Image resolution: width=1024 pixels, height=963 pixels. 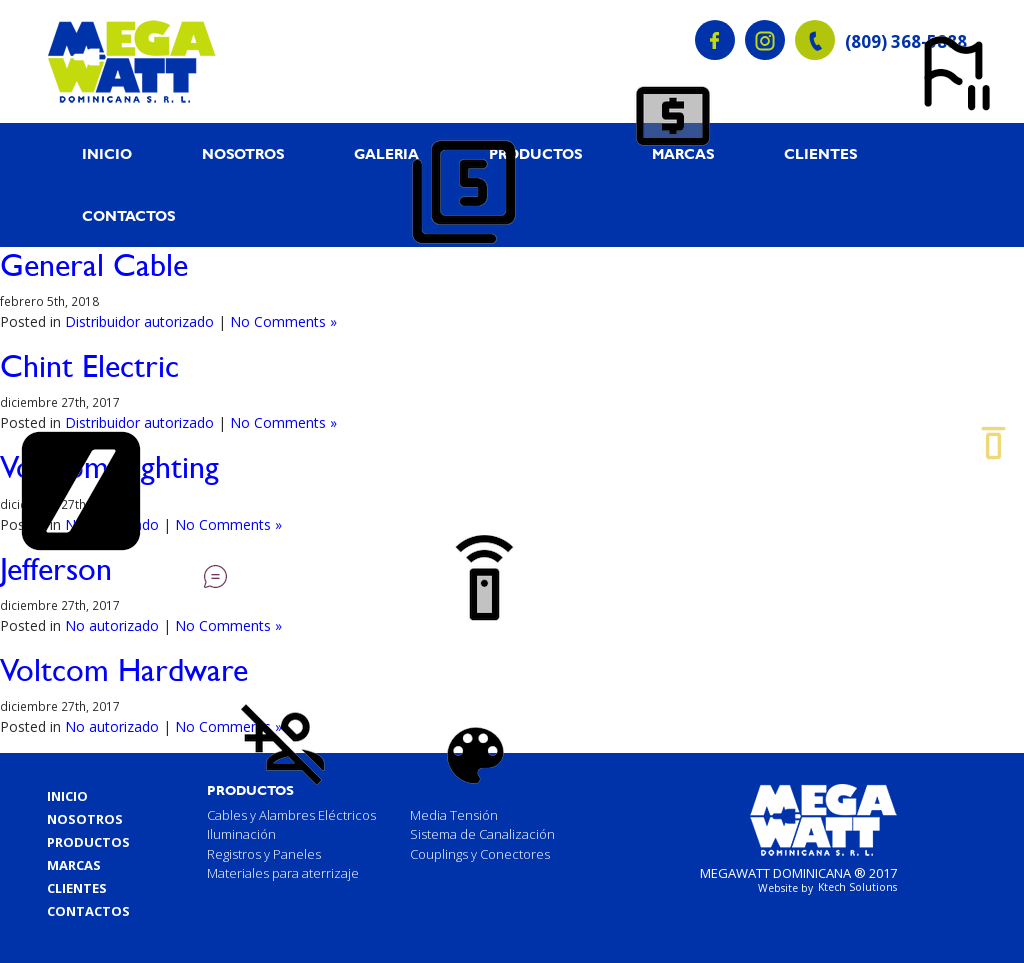 I want to click on find nearby ATMs or cash machines, so click(x=673, y=116).